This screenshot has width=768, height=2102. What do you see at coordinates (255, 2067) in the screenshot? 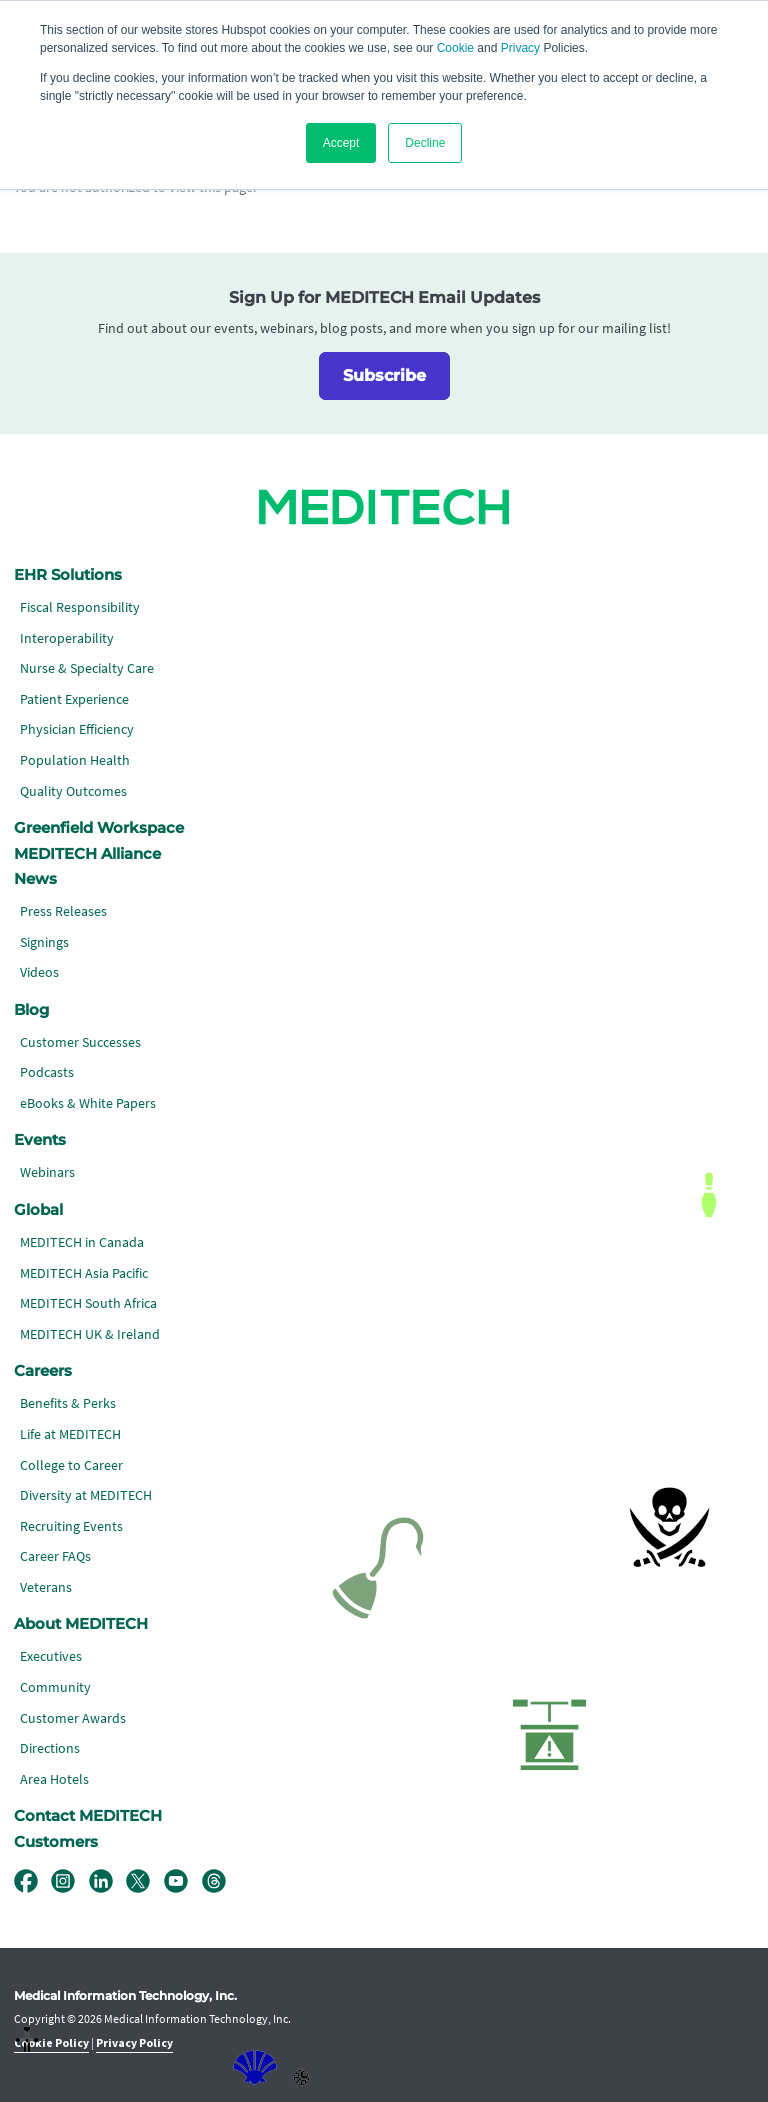
I see `seafood or shellfish category indicator` at bounding box center [255, 2067].